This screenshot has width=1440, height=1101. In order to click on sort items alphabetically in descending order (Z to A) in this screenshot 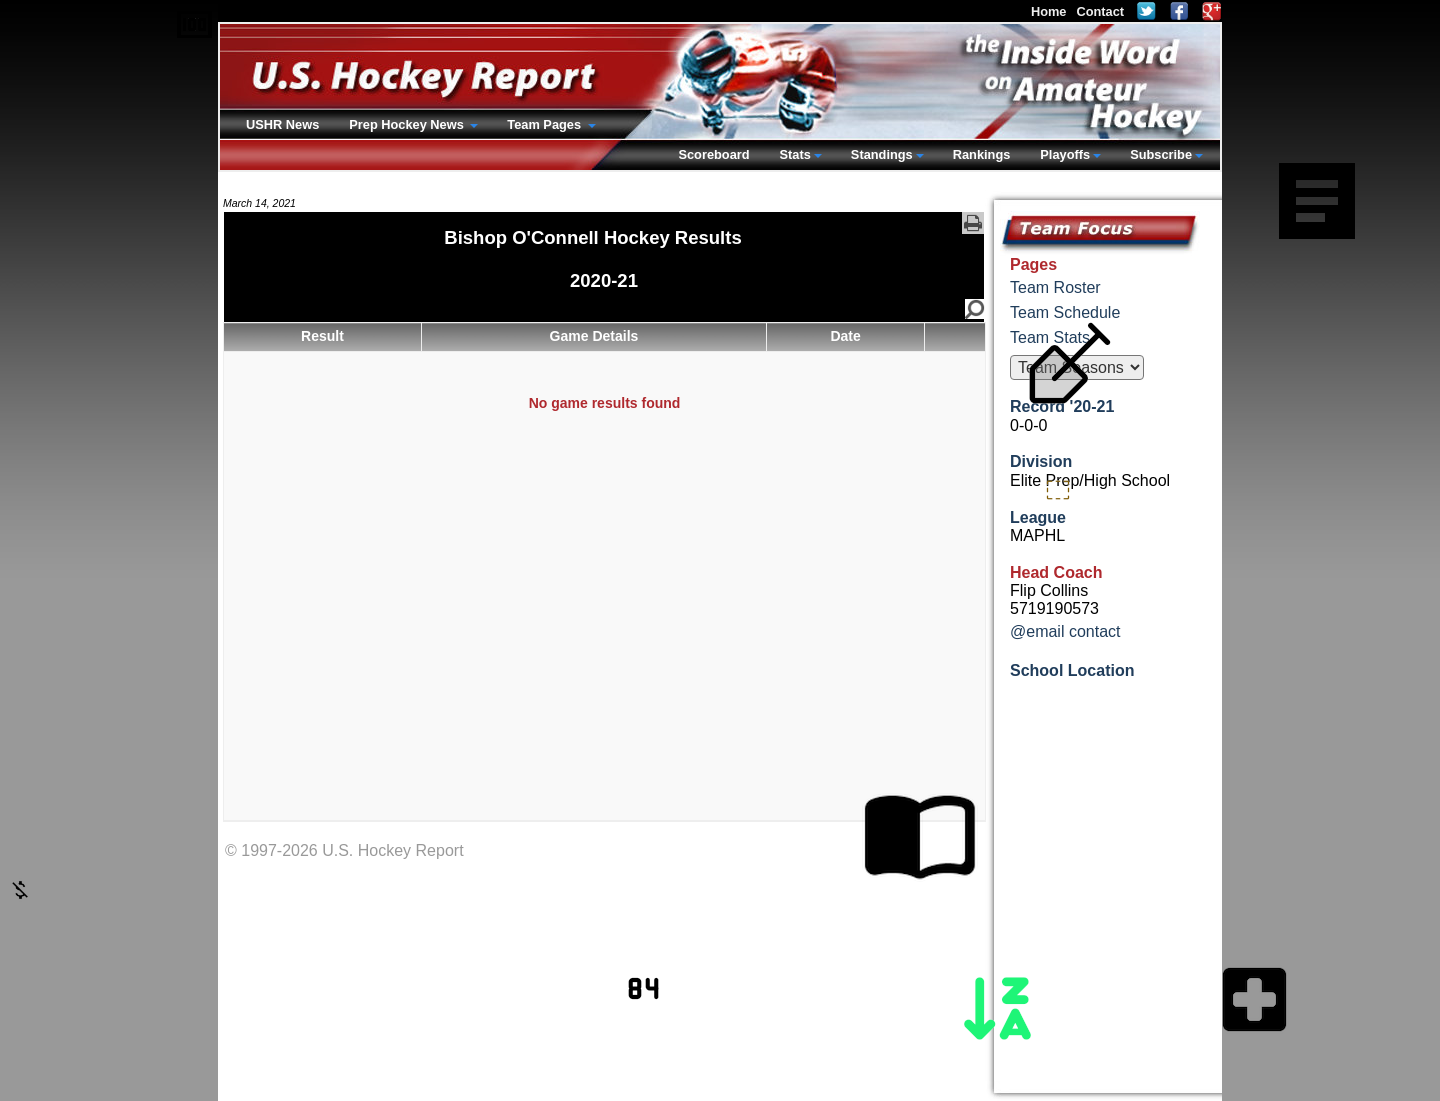, I will do `click(997, 1008)`.